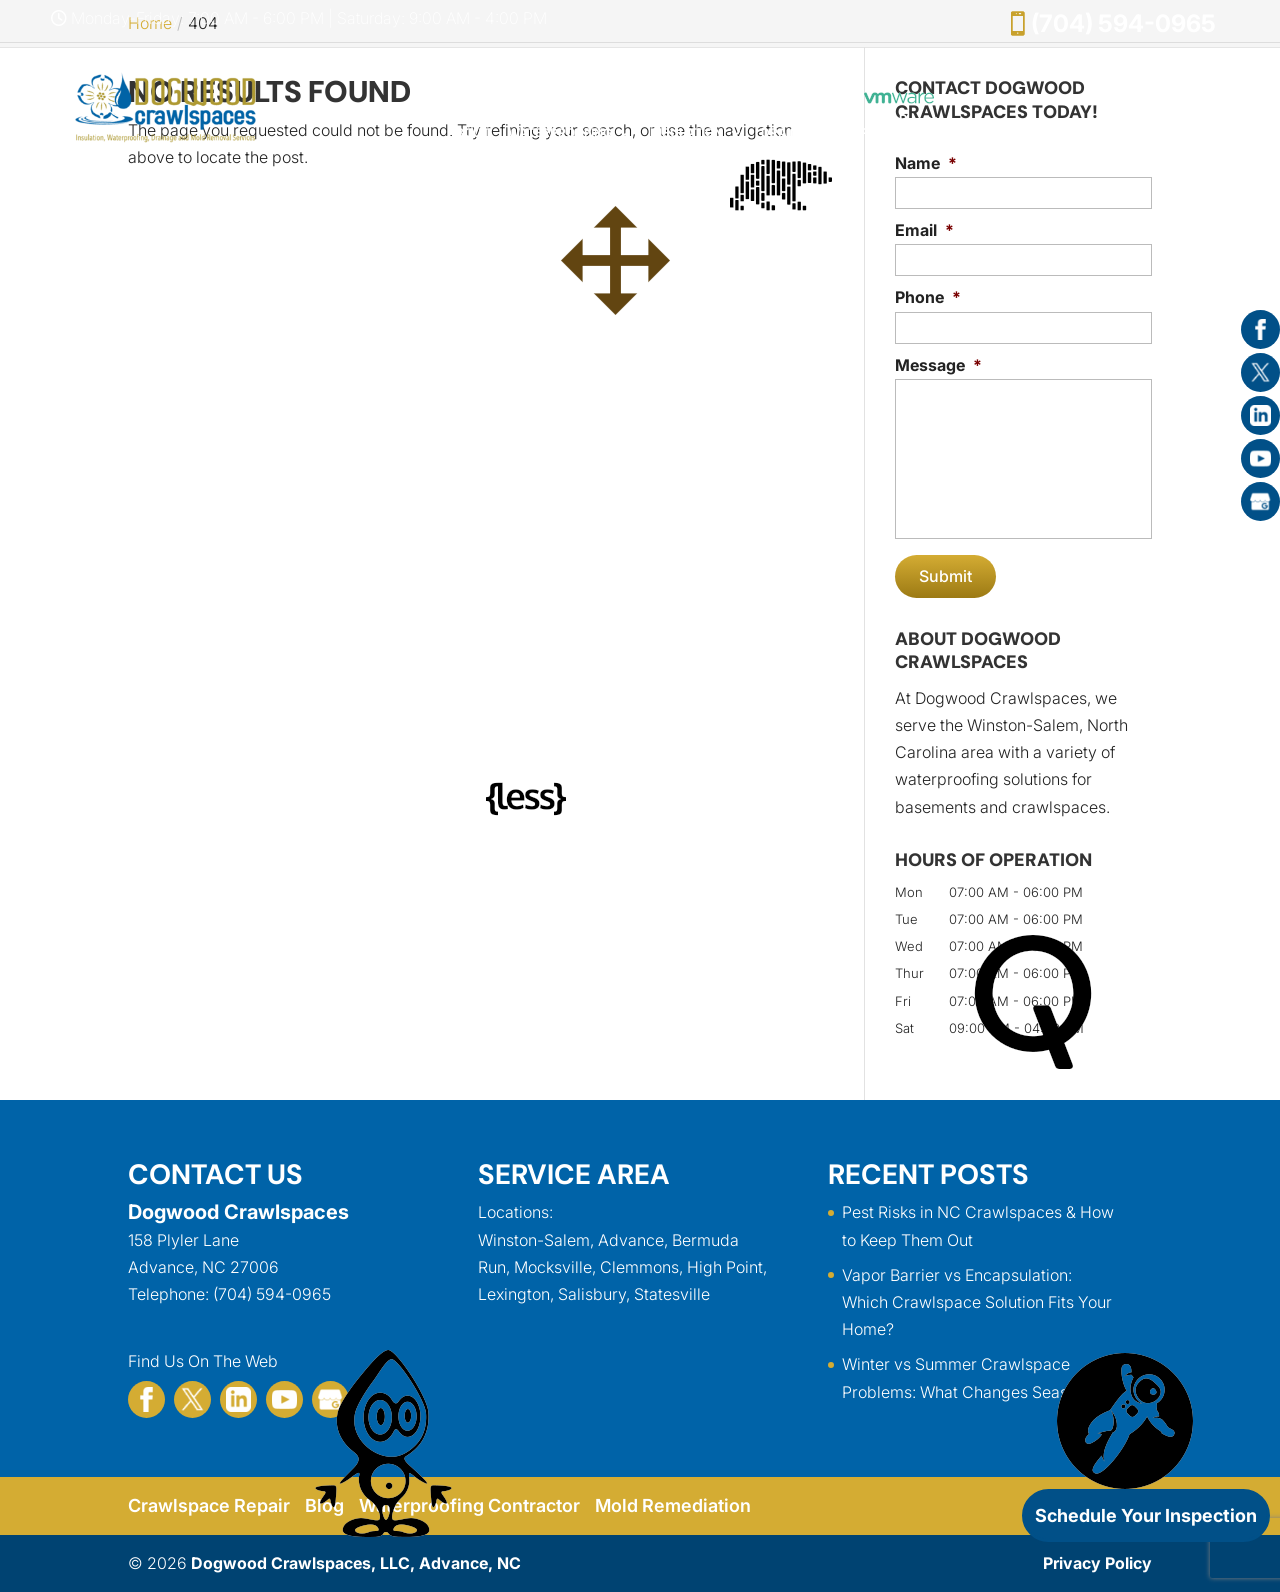 The height and width of the screenshot is (1592, 1280). I want to click on VMware application or service, so click(899, 98).